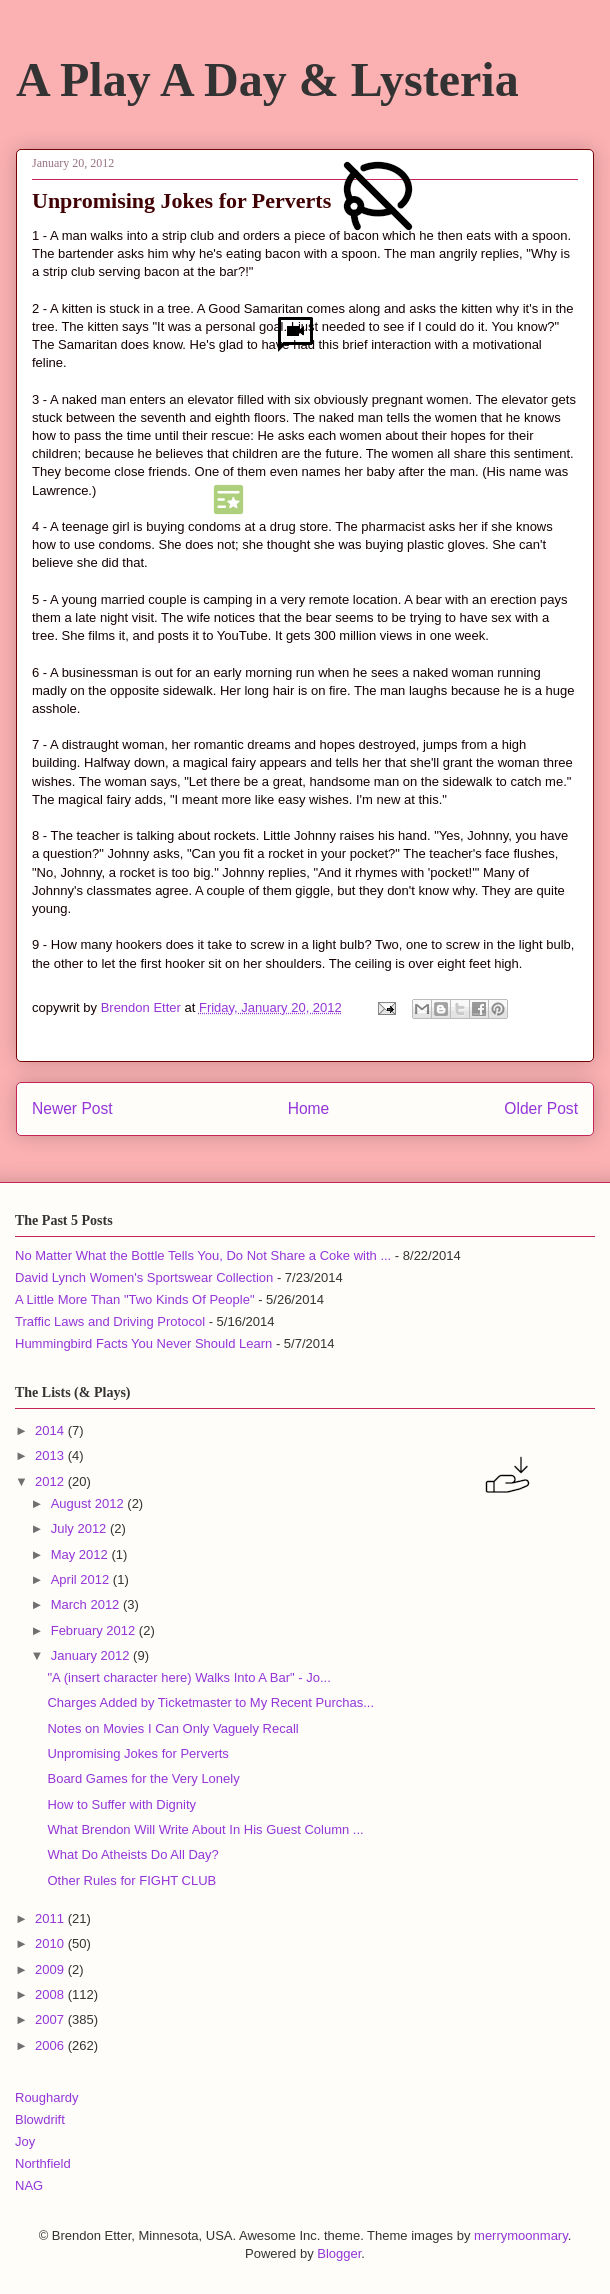 The width and height of the screenshot is (610, 2294). I want to click on disable lasso selection tool, so click(378, 196).